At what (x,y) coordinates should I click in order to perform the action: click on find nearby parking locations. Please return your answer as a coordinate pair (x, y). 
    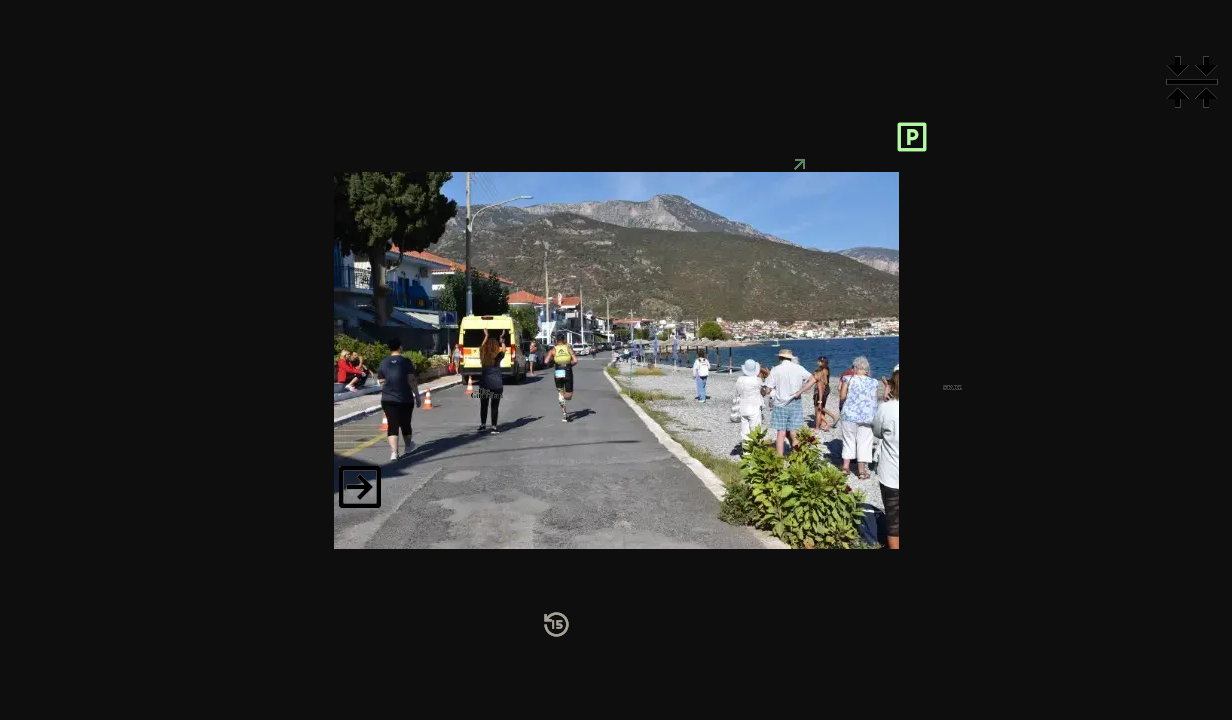
    Looking at the image, I should click on (912, 137).